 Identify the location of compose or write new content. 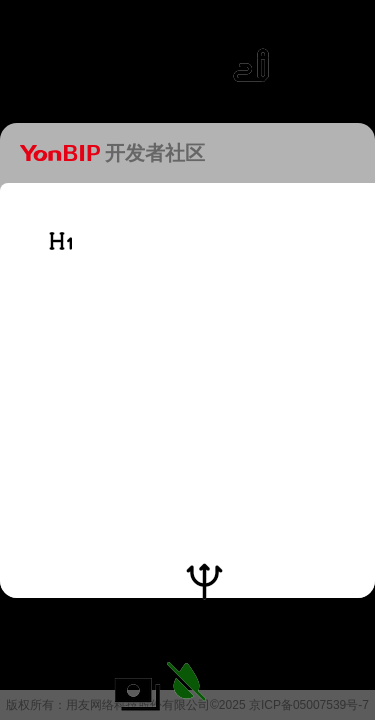
(252, 67).